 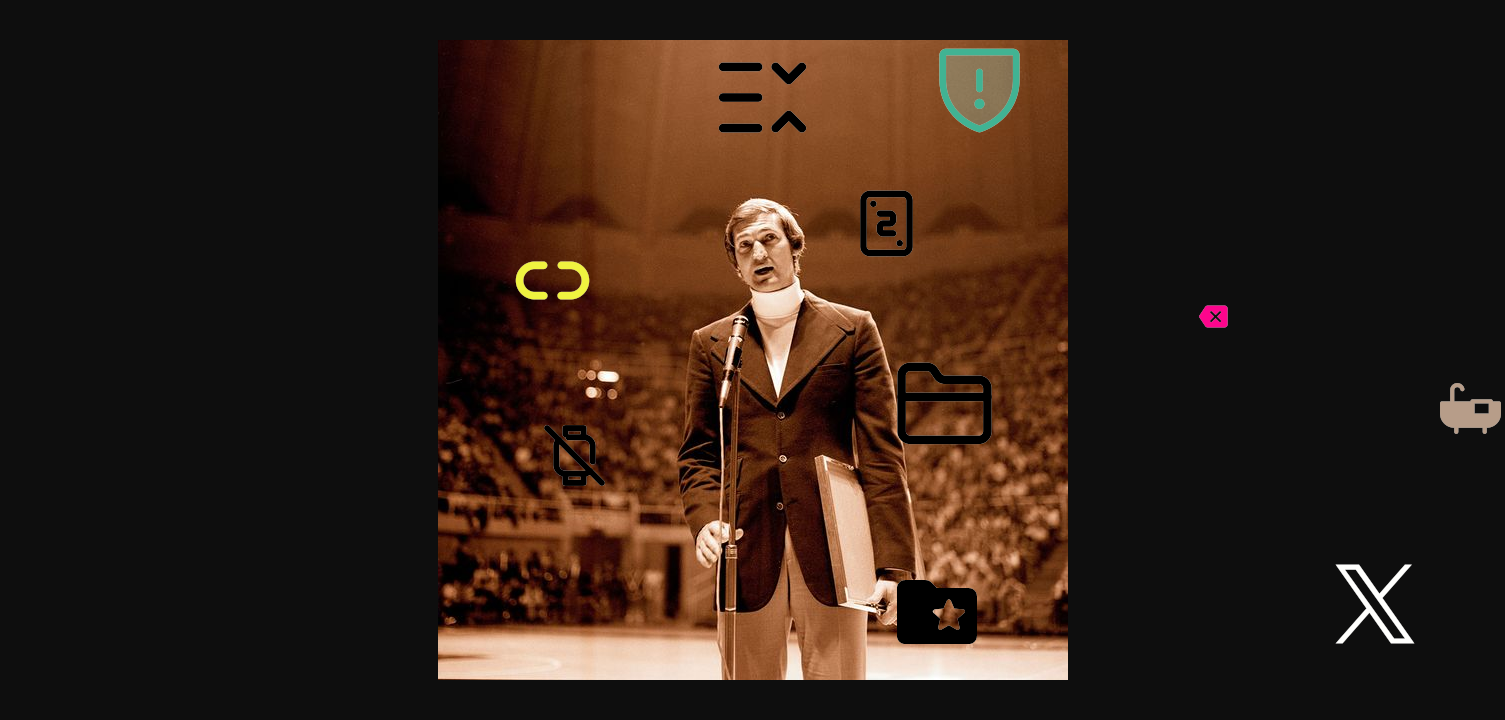 What do you see at coordinates (574, 455) in the screenshot?
I see `smartwatch disconnected or unavailable` at bounding box center [574, 455].